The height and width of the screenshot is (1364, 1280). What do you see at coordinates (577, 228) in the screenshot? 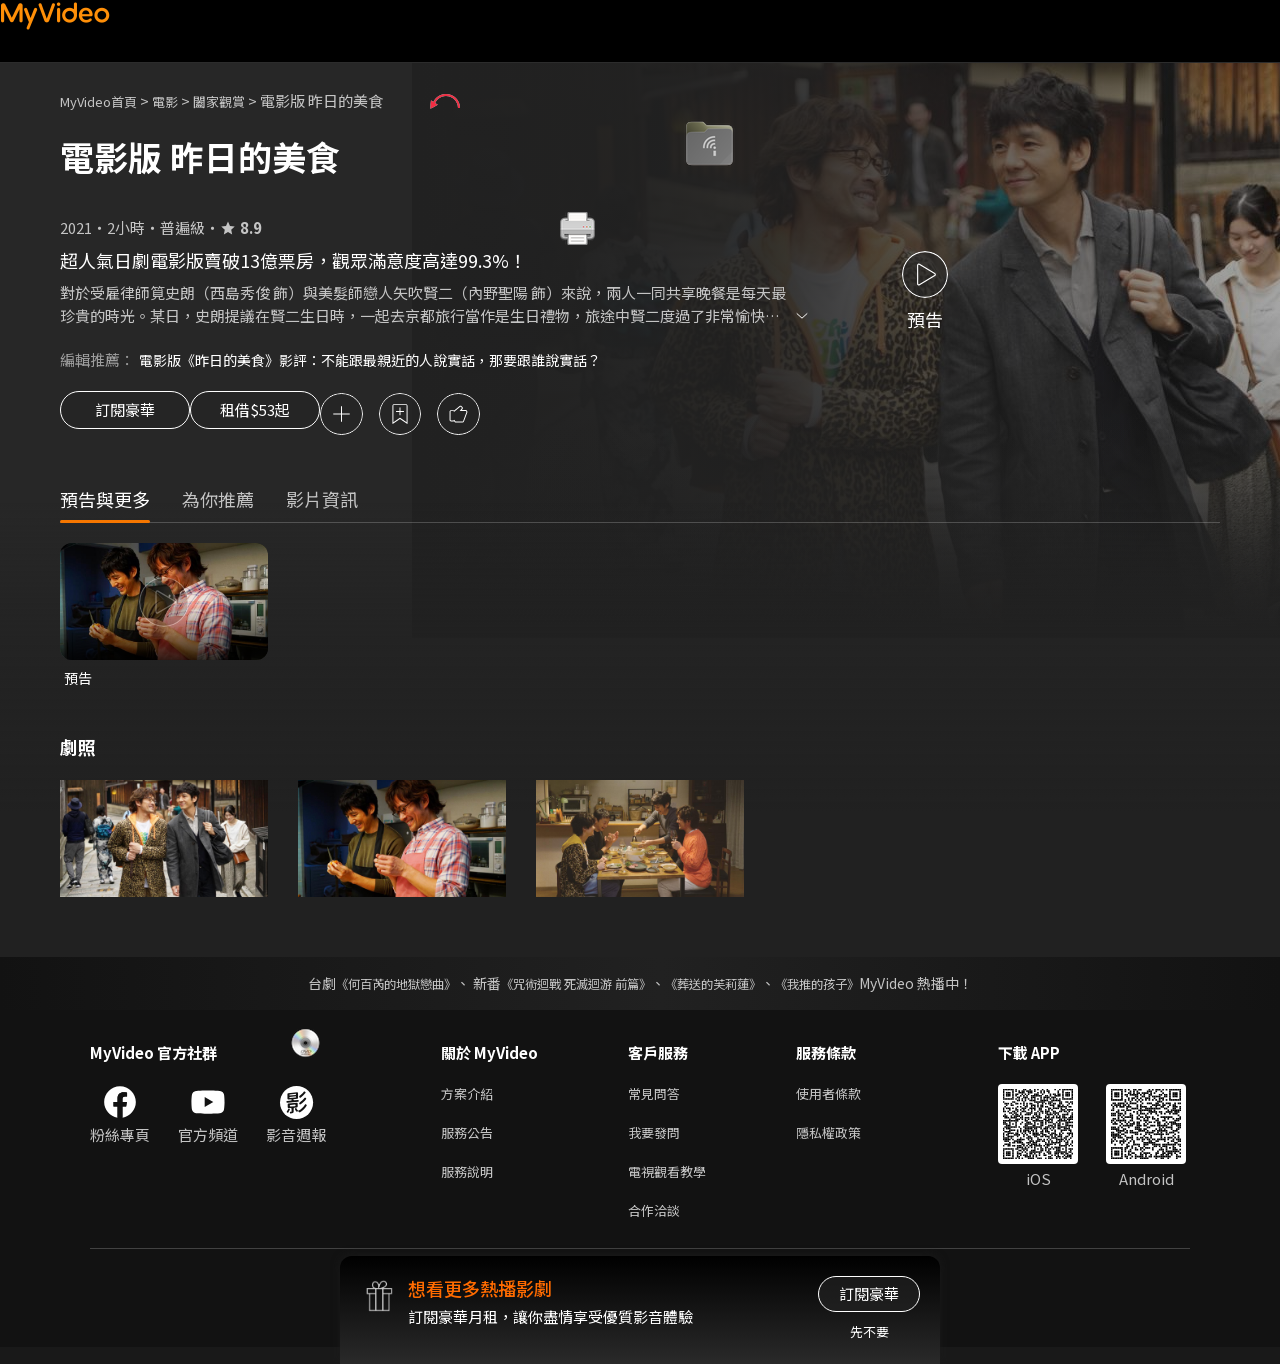
I see `print the current file or document` at bounding box center [577, 228].